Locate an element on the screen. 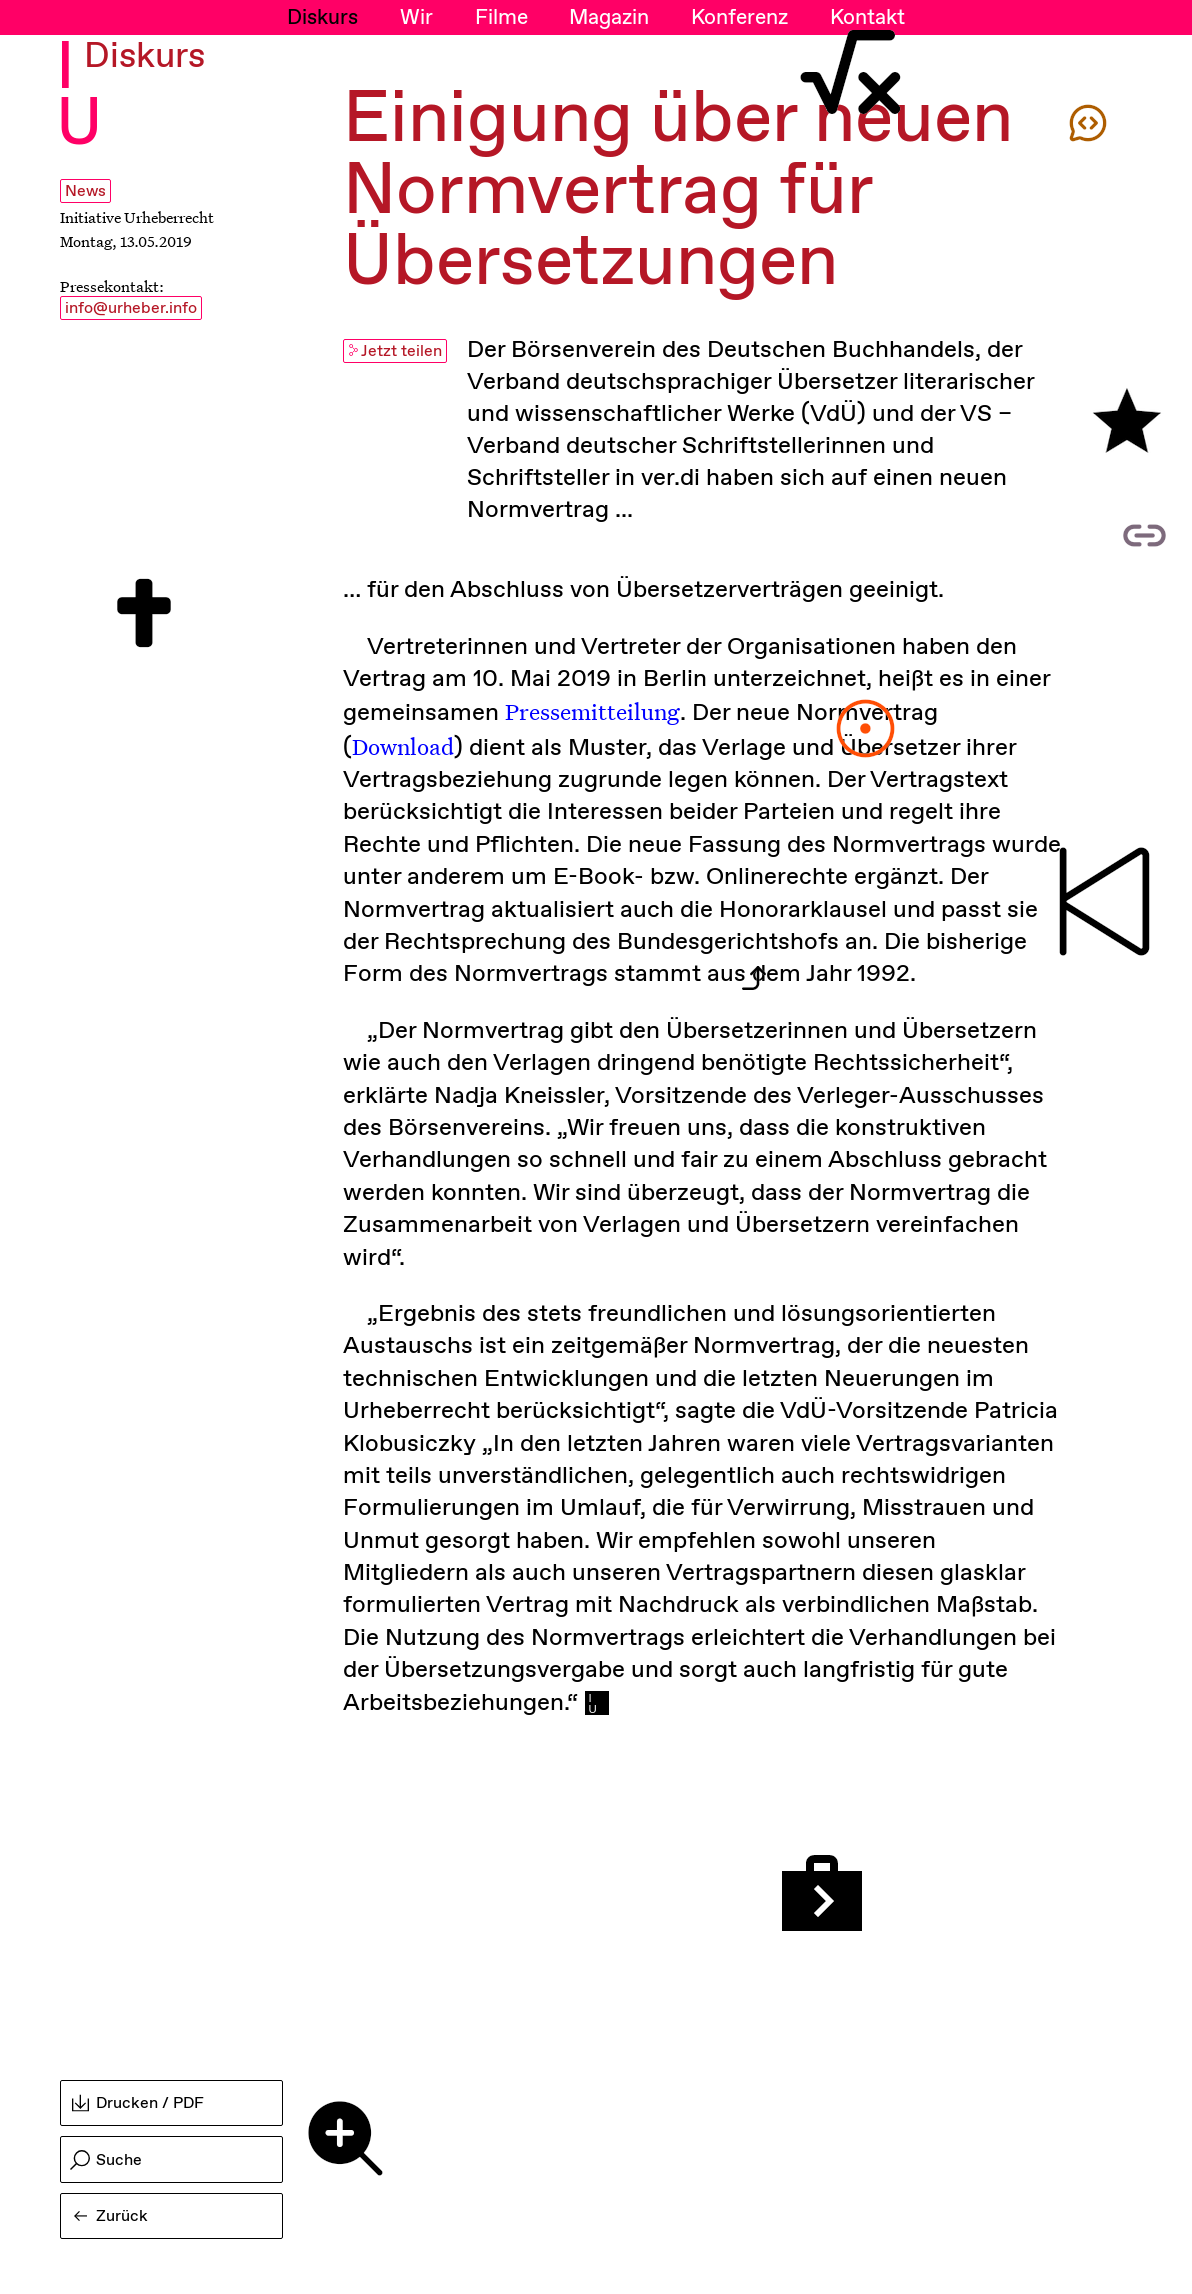 This screenshot has height=2294, width=1192. view open issues in a repository is located at coordinates (865, 728).